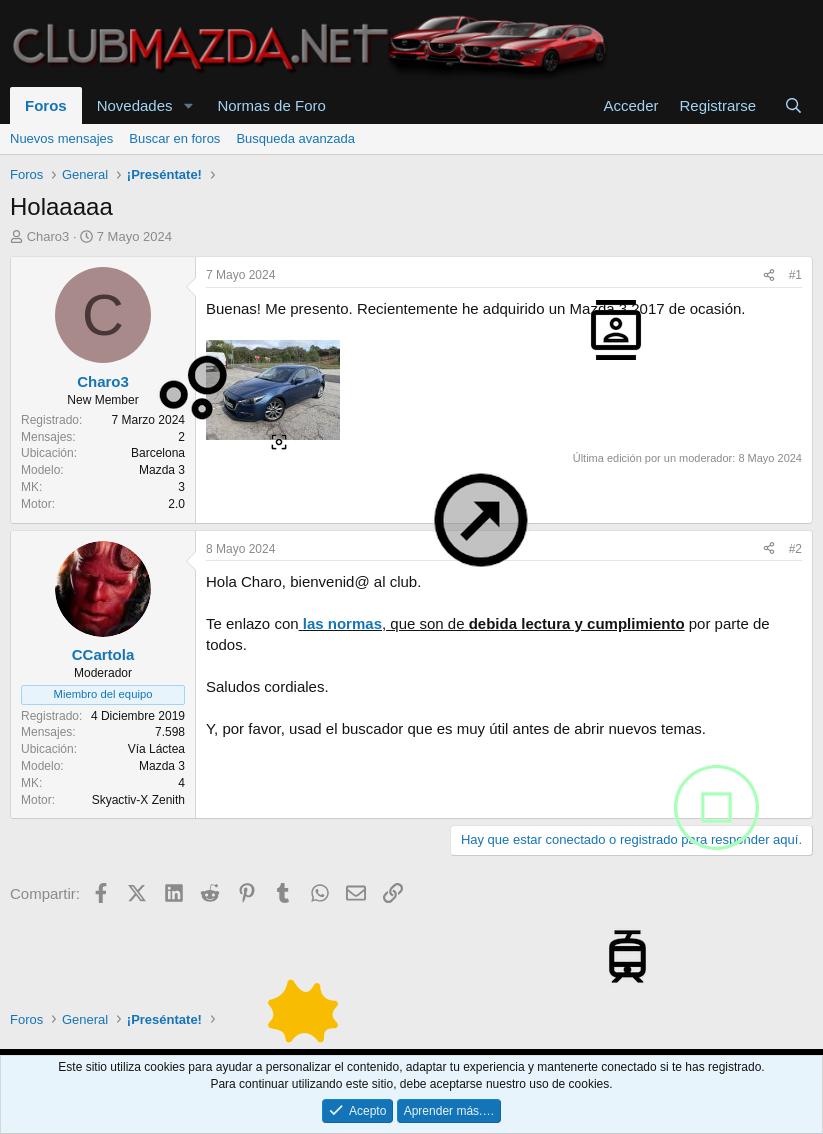 The image size is (823, 1134). I want to click on view bubble chart visualization, so click(191, 387).